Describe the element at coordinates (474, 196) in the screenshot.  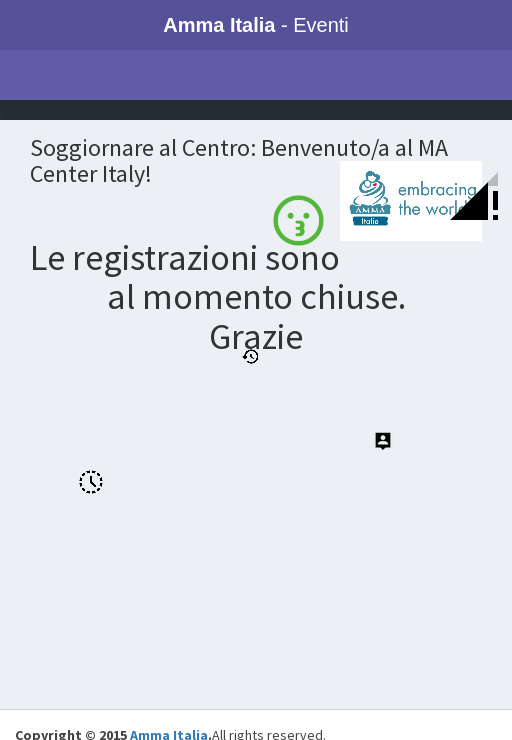
I see `indicates cellular signal with no internet connection` at that location.